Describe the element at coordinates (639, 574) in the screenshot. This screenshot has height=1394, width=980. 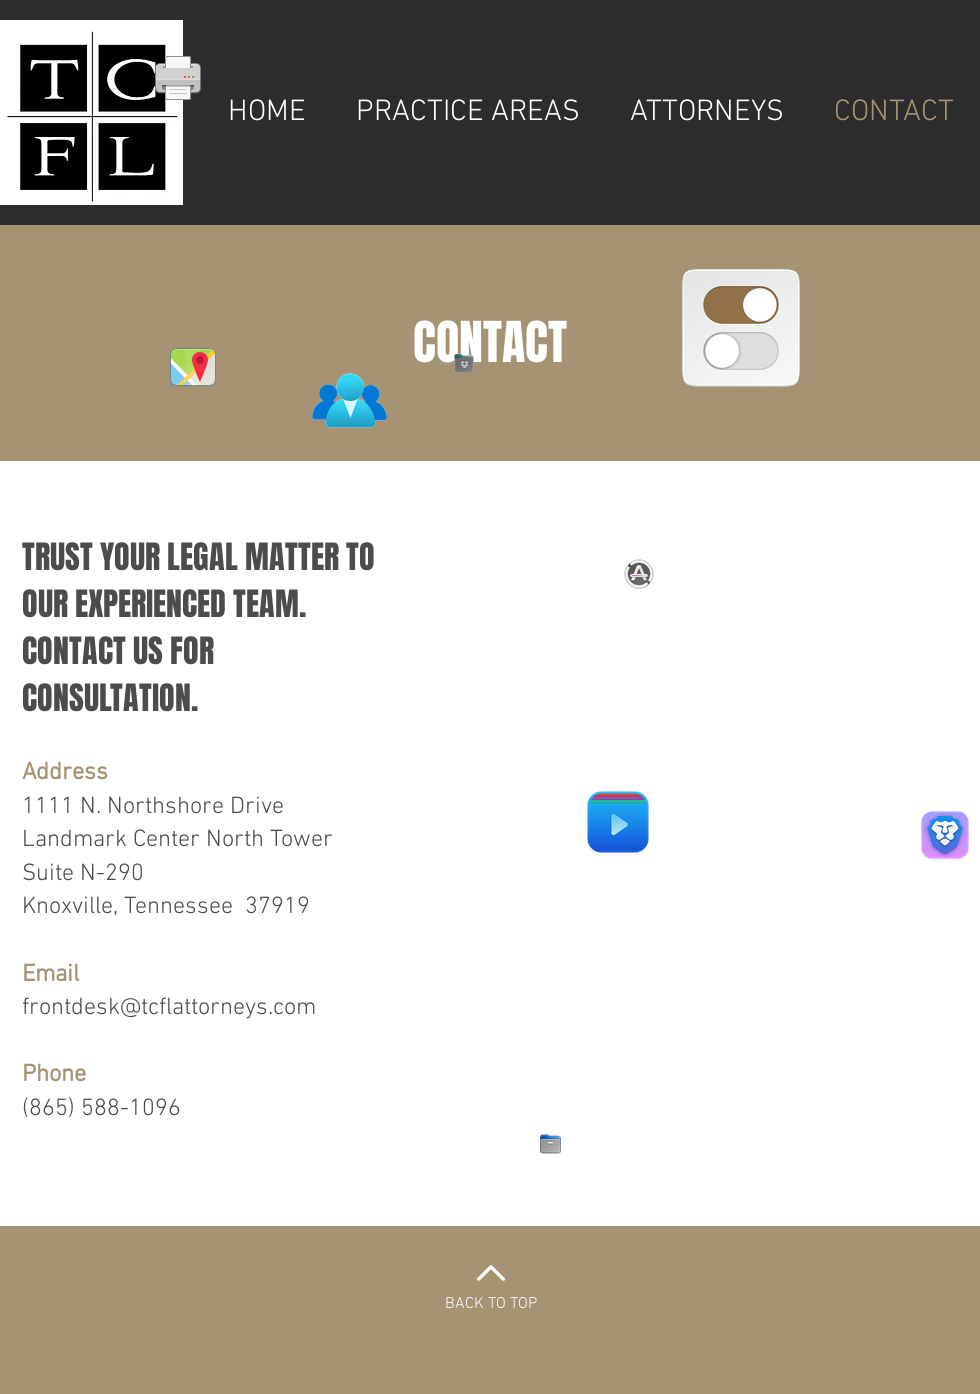
I see `check for available software updates` at that location.